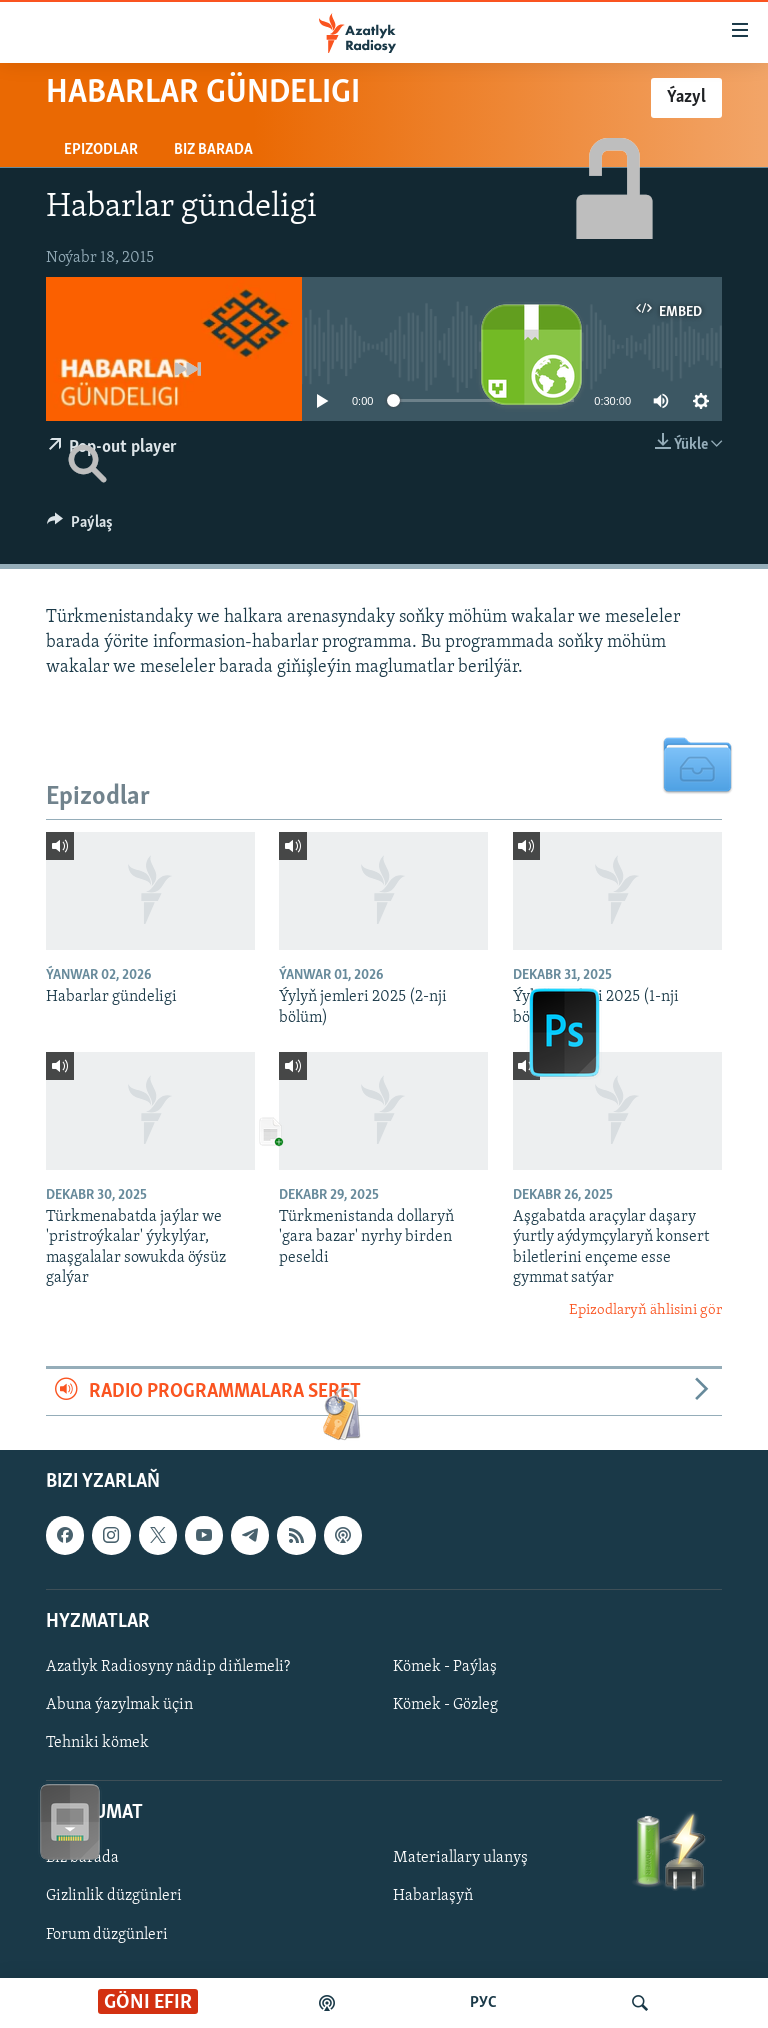  Describe the element at coordinates (531, 356) in the screenshot. I see `manage software package sources and repositories` at that location.